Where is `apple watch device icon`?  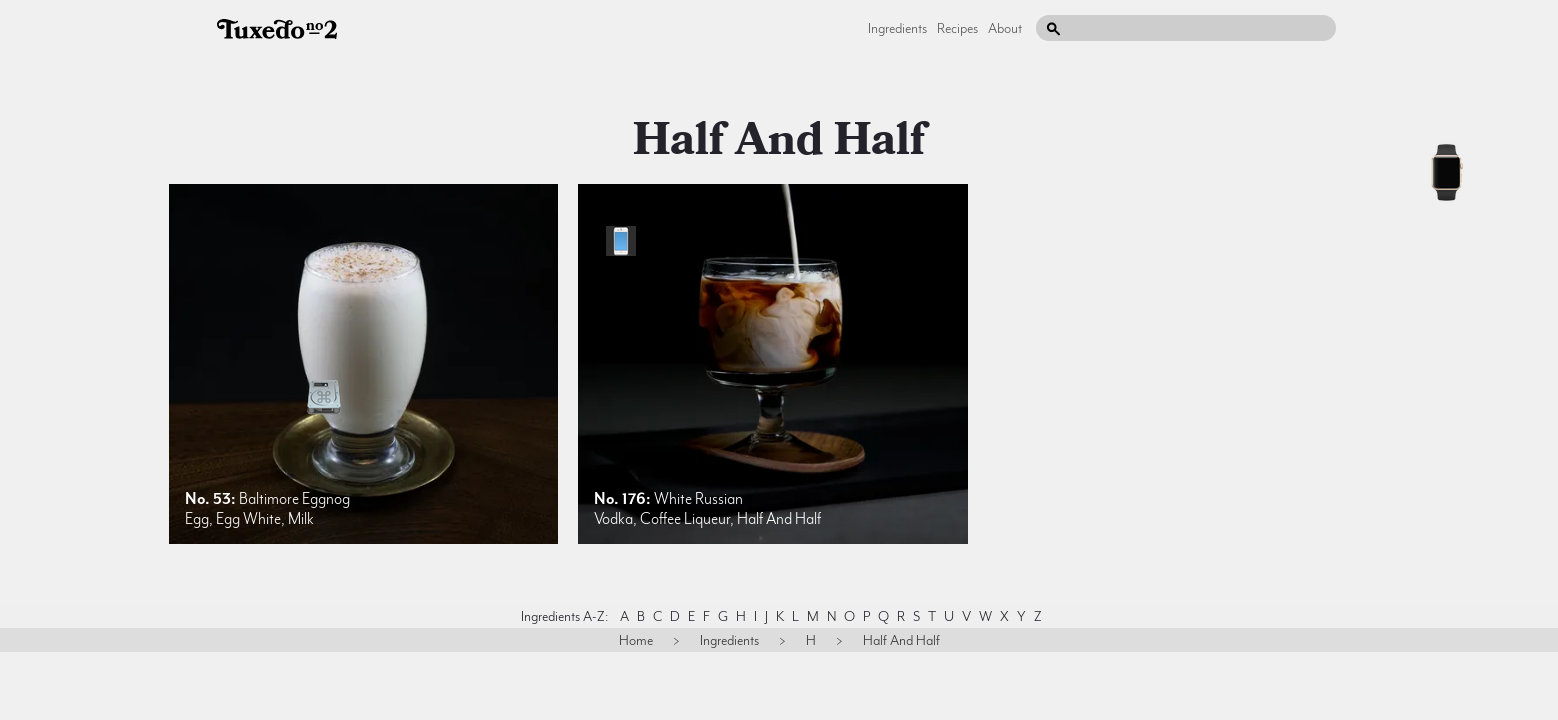
apple watch device icon is located at coordinates (1446, 172).